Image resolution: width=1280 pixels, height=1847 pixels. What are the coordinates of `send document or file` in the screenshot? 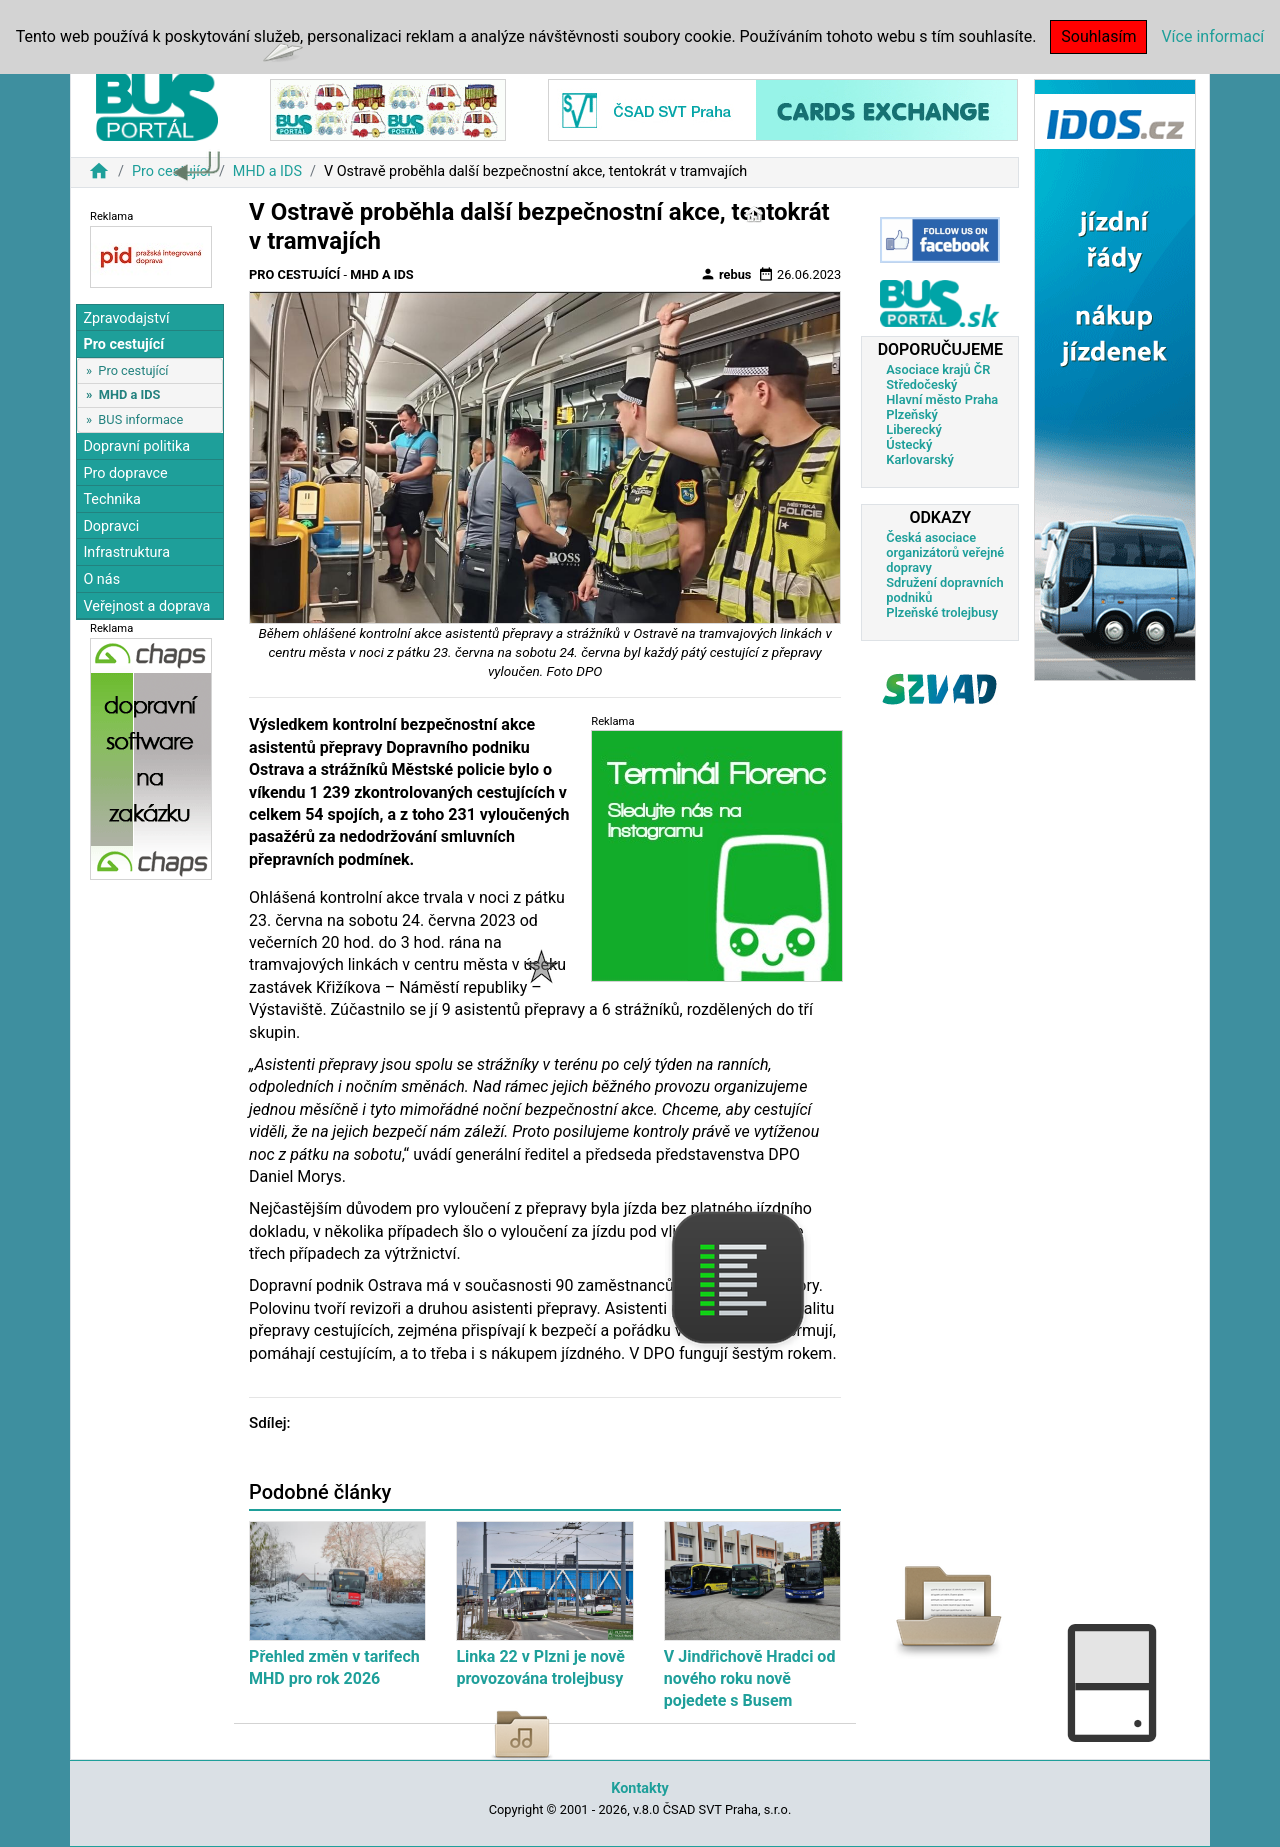 It's located at (283, 53).